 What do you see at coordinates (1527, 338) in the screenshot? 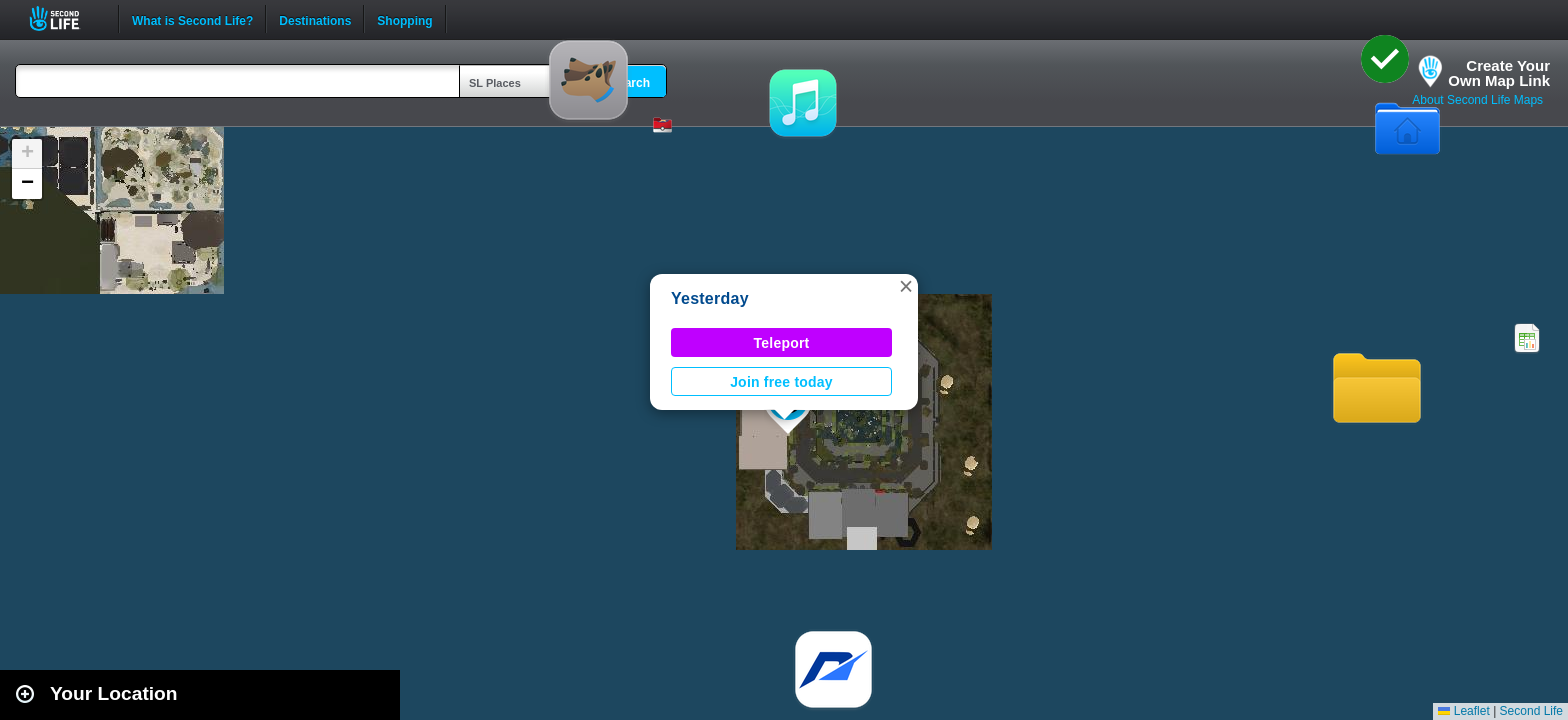
I see `open a spreadsheet file` at bounding box center [1527, 338].